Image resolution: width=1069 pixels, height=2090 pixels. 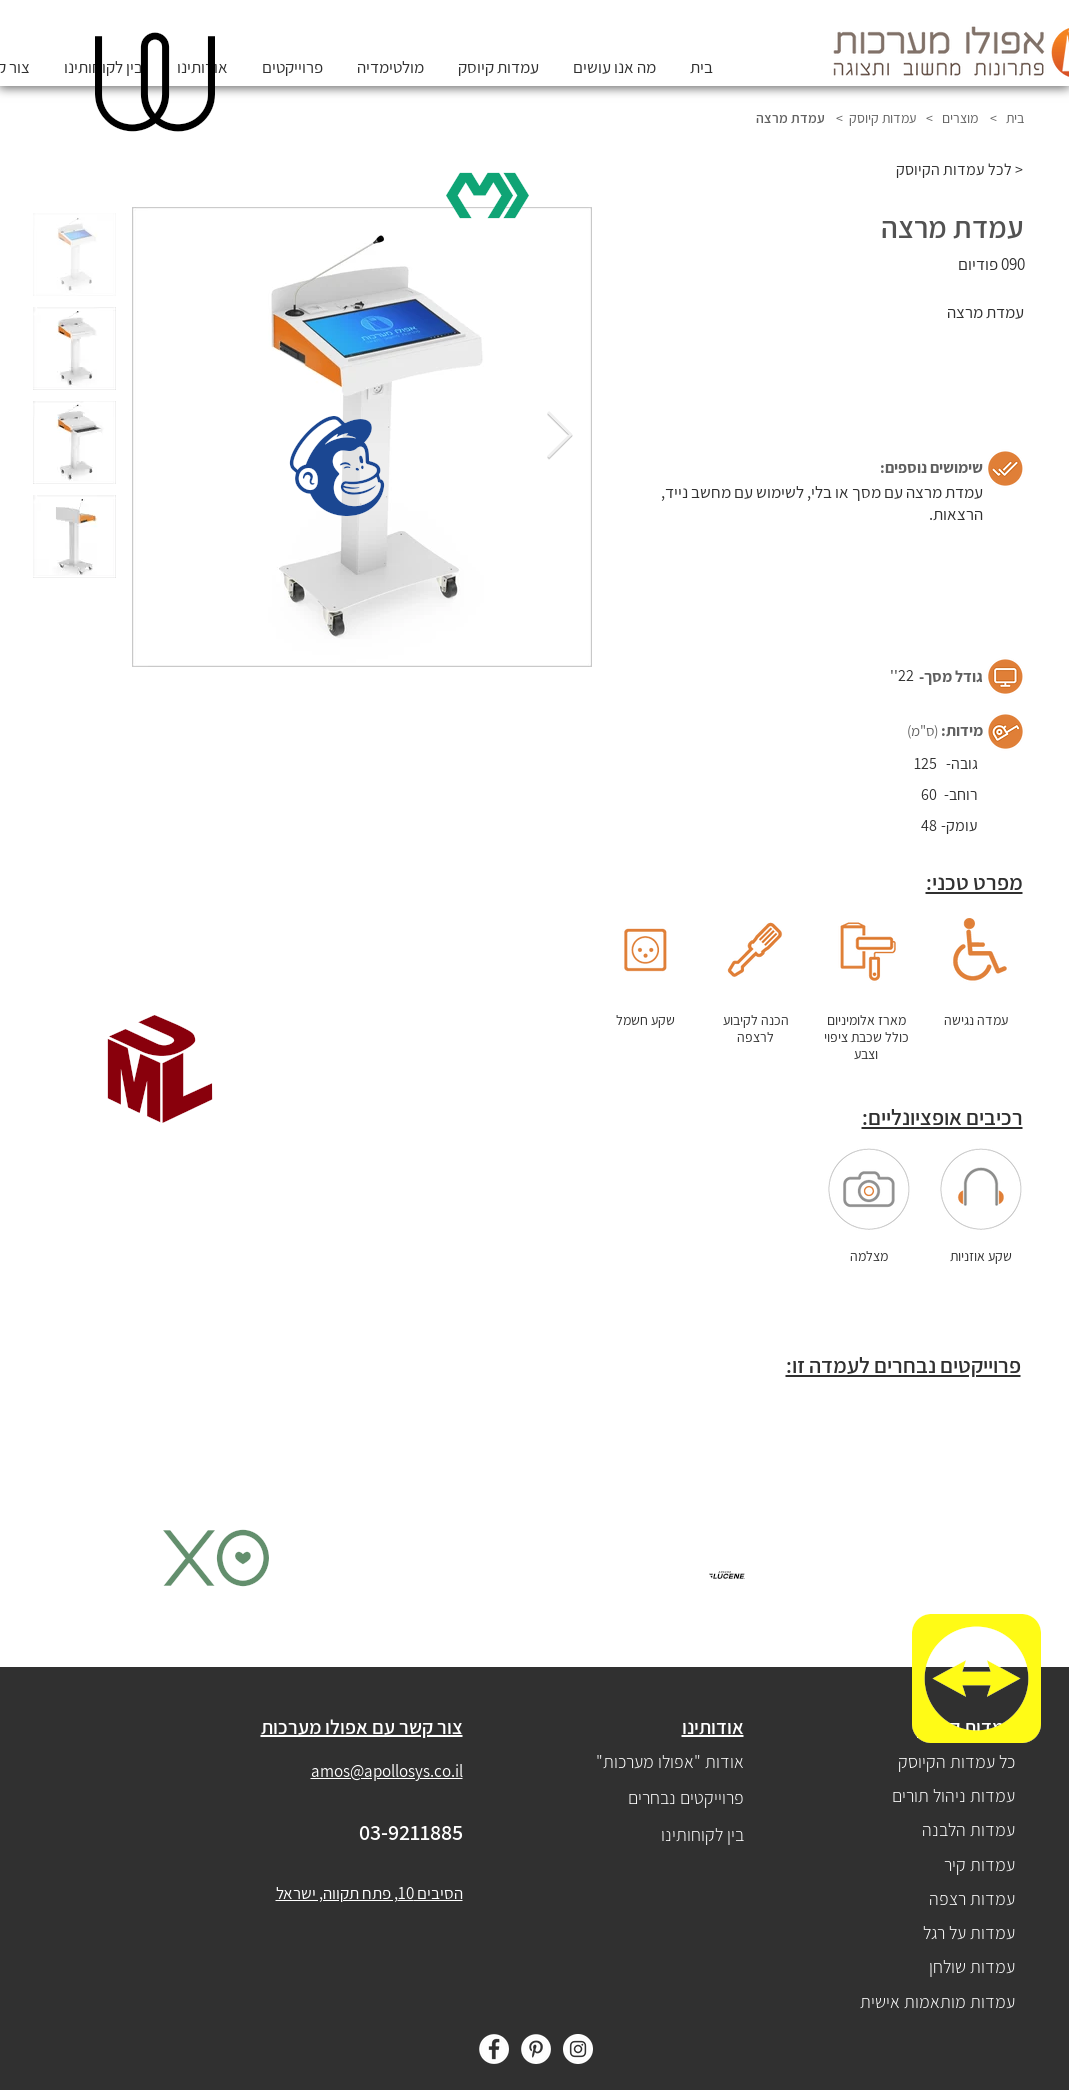 I want to click on marko javascript framework logo, so click(x=487, y=195).